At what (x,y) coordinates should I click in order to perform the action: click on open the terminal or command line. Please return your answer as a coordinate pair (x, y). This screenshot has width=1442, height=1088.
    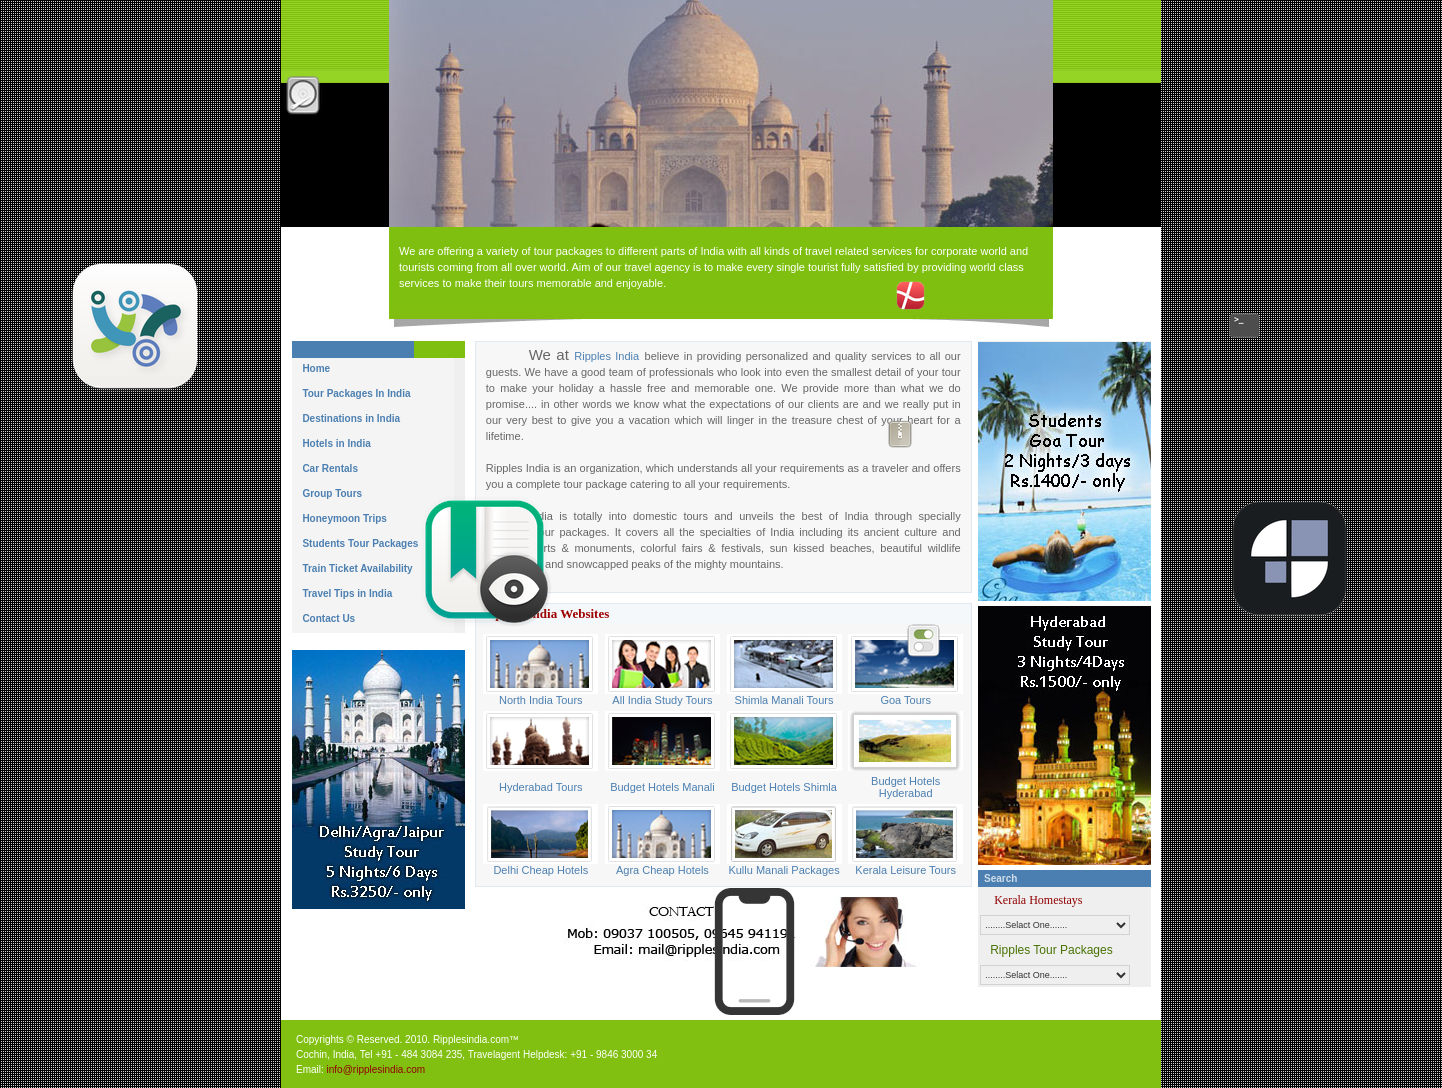
    Looking at the image, I should click on (1244, 325).